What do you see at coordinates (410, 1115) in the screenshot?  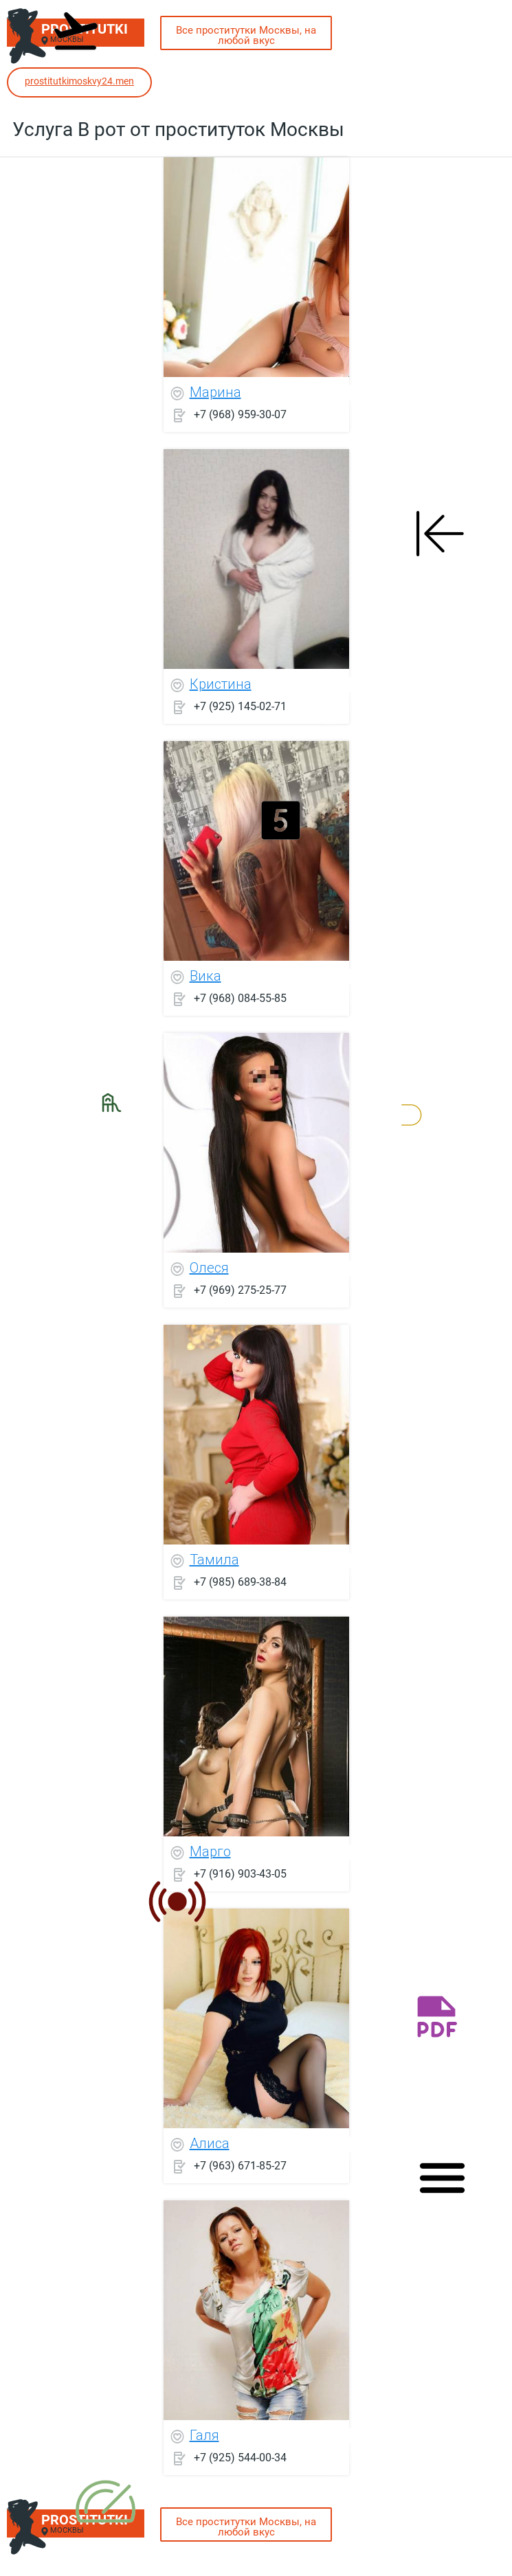 I see `mathematical superset proper of symbol` at bounding box center [410, 1115].